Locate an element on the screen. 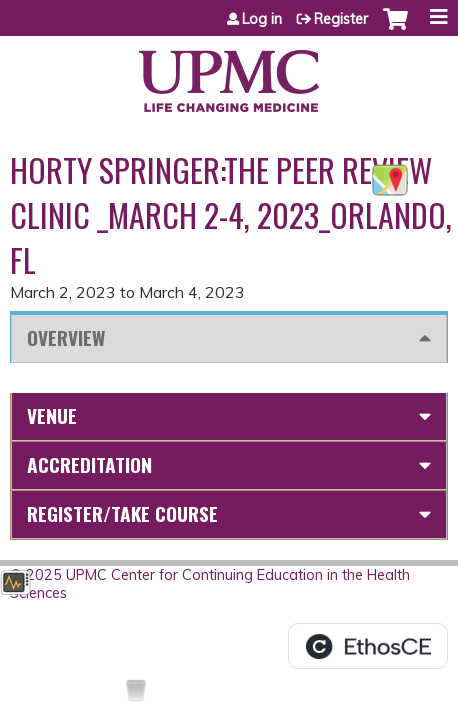 The height and width of the screenshot is (720, 458). open gnome maps application is located at coordinates (390, 180).